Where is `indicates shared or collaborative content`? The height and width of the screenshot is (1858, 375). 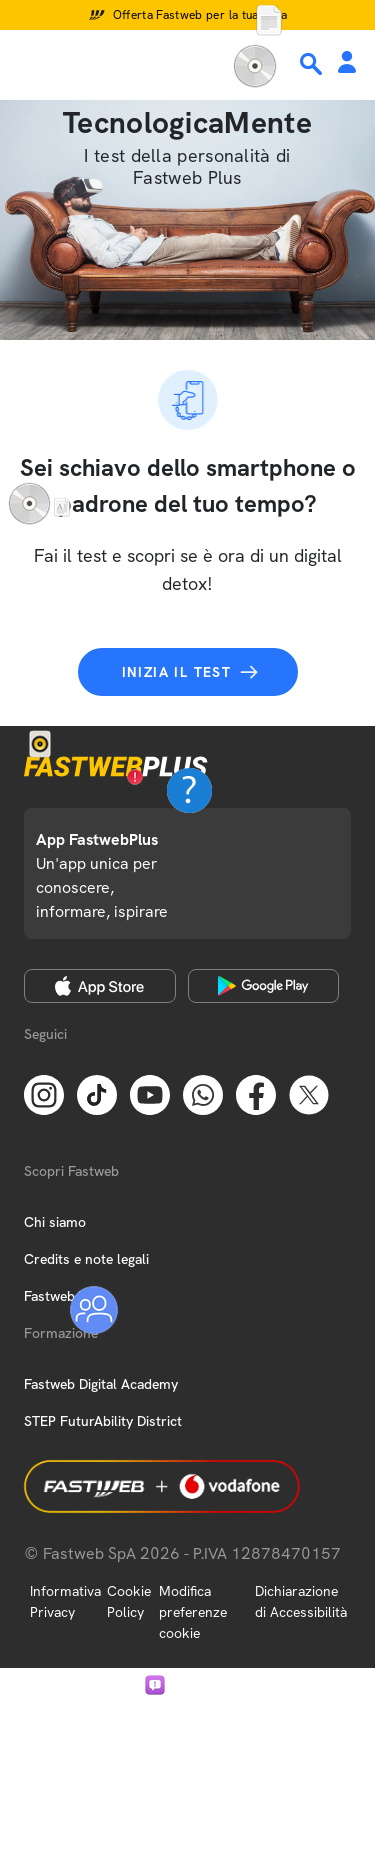
indicates shared or collaborative content is located at coordinates (94, 1310).